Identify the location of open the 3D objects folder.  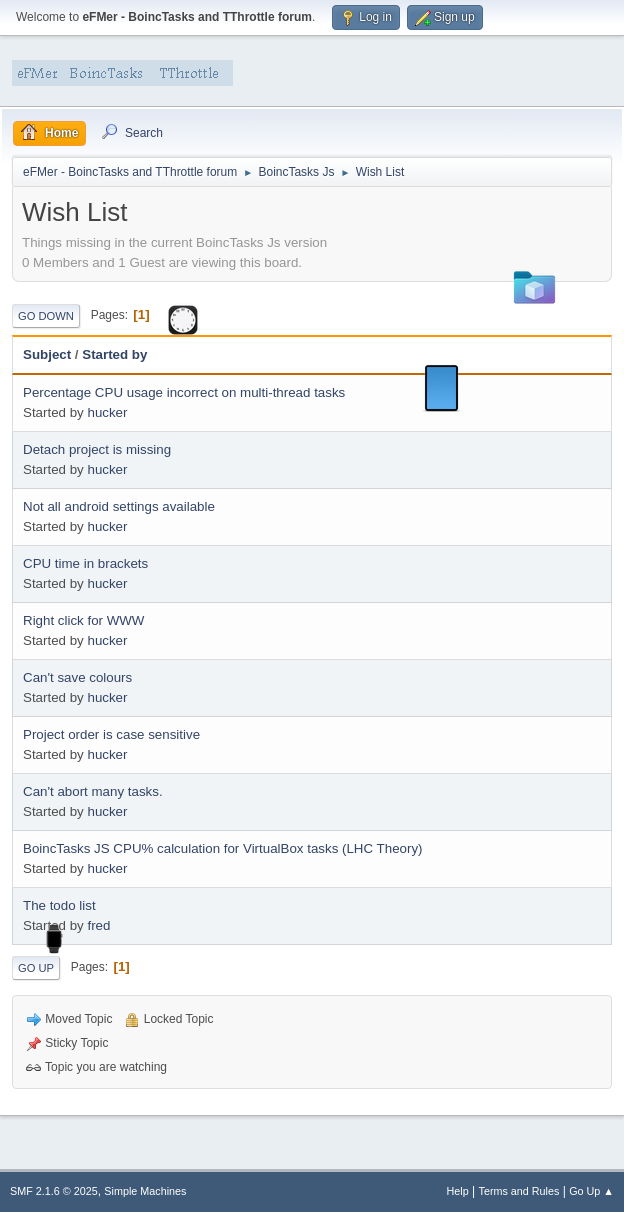
(534, 288).